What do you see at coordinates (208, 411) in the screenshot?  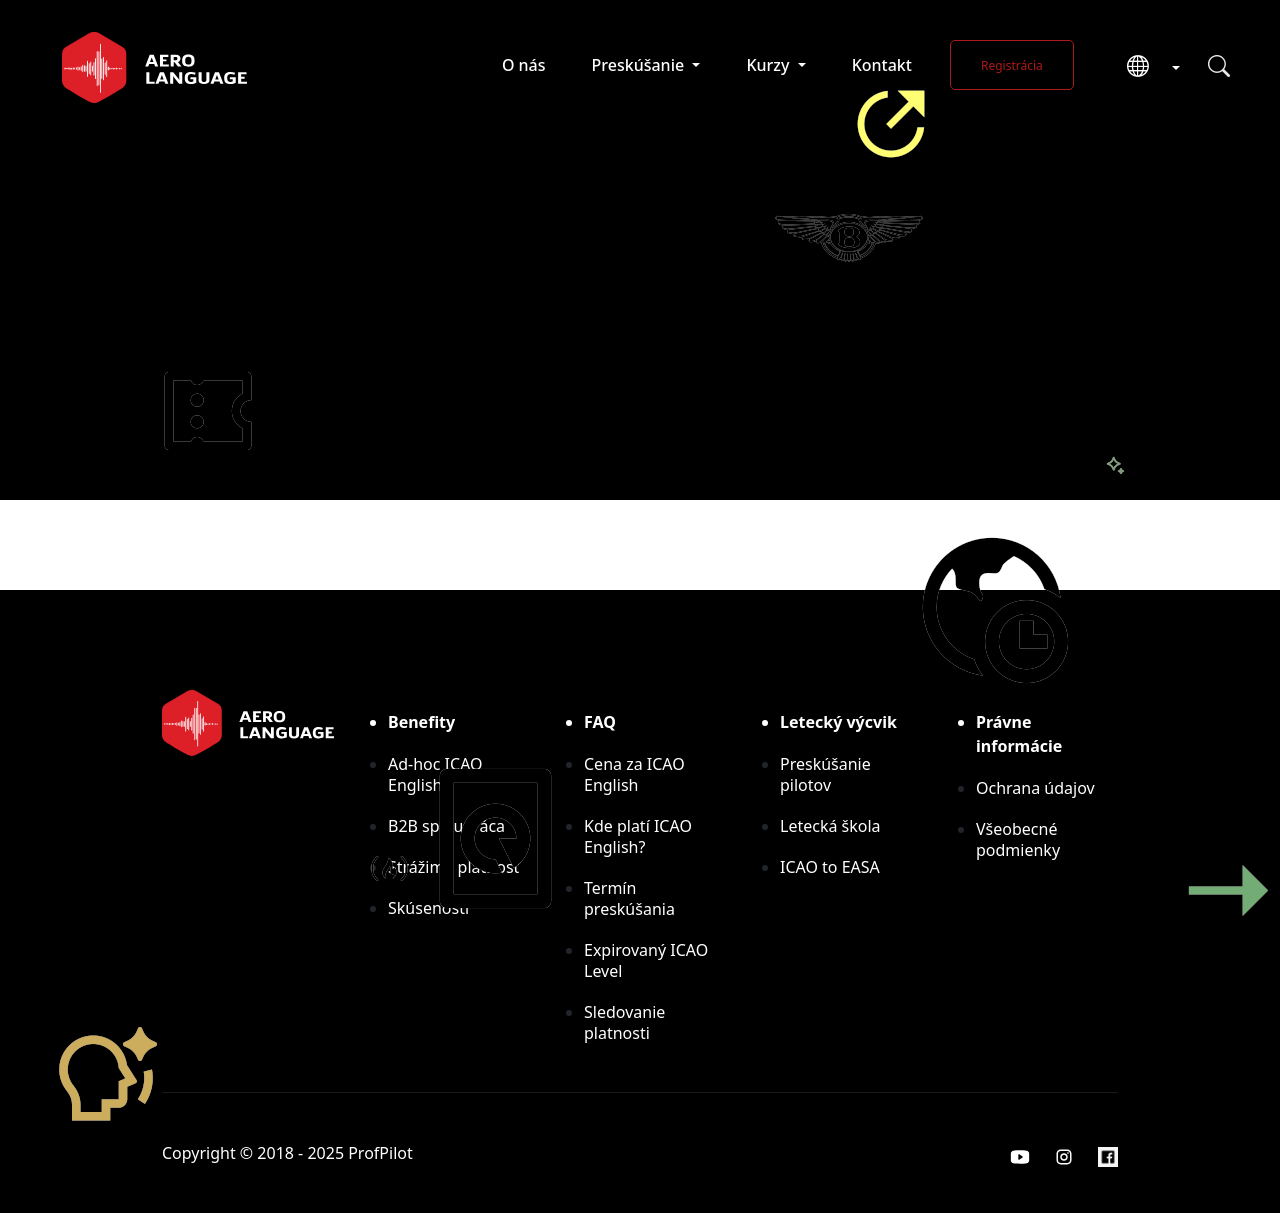 I see `view available coupons or discounts` at bounding box center [208, 411].